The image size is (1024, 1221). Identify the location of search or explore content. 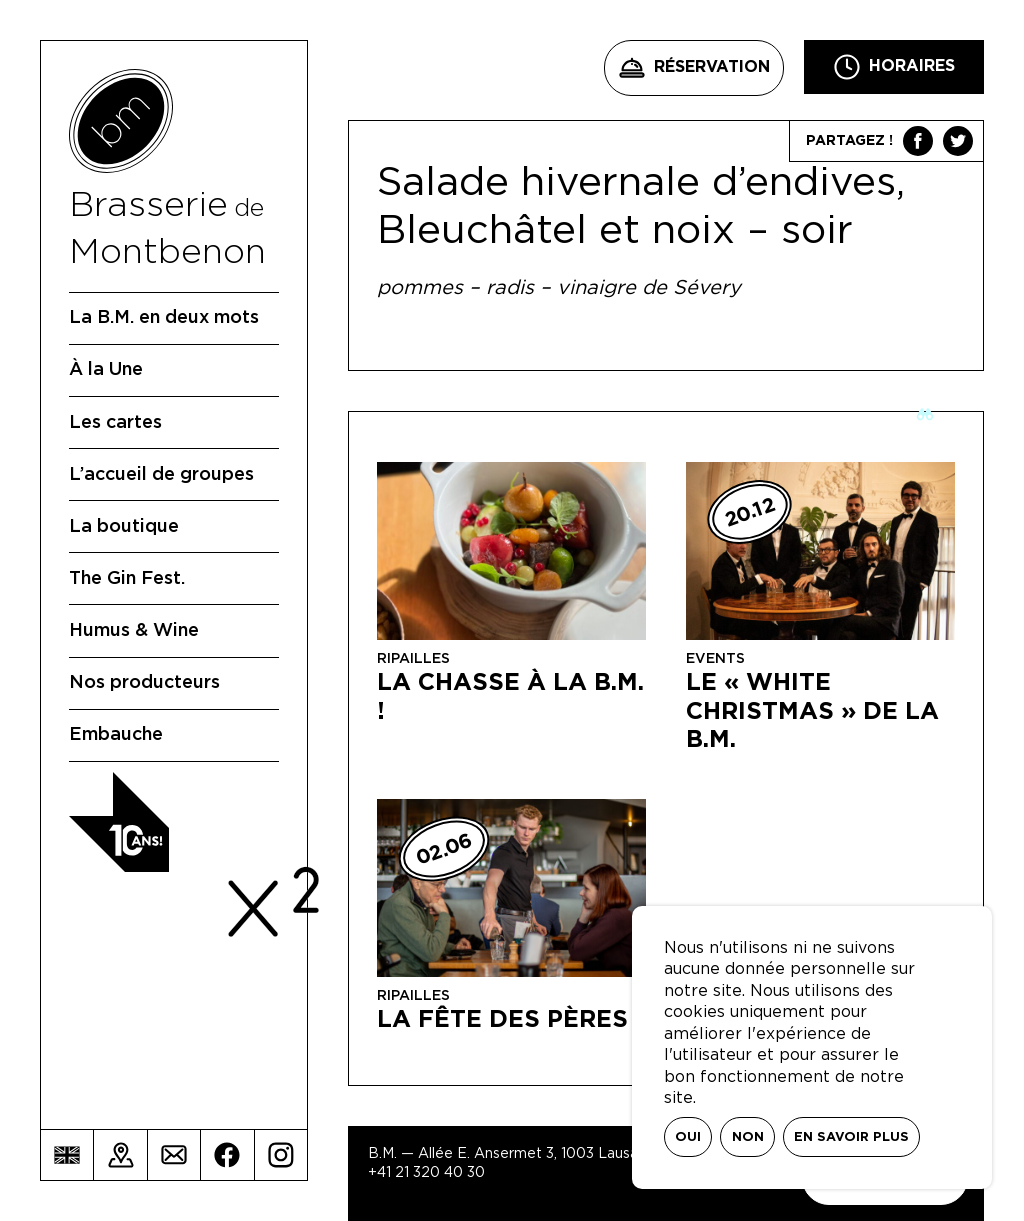
(925, 413).